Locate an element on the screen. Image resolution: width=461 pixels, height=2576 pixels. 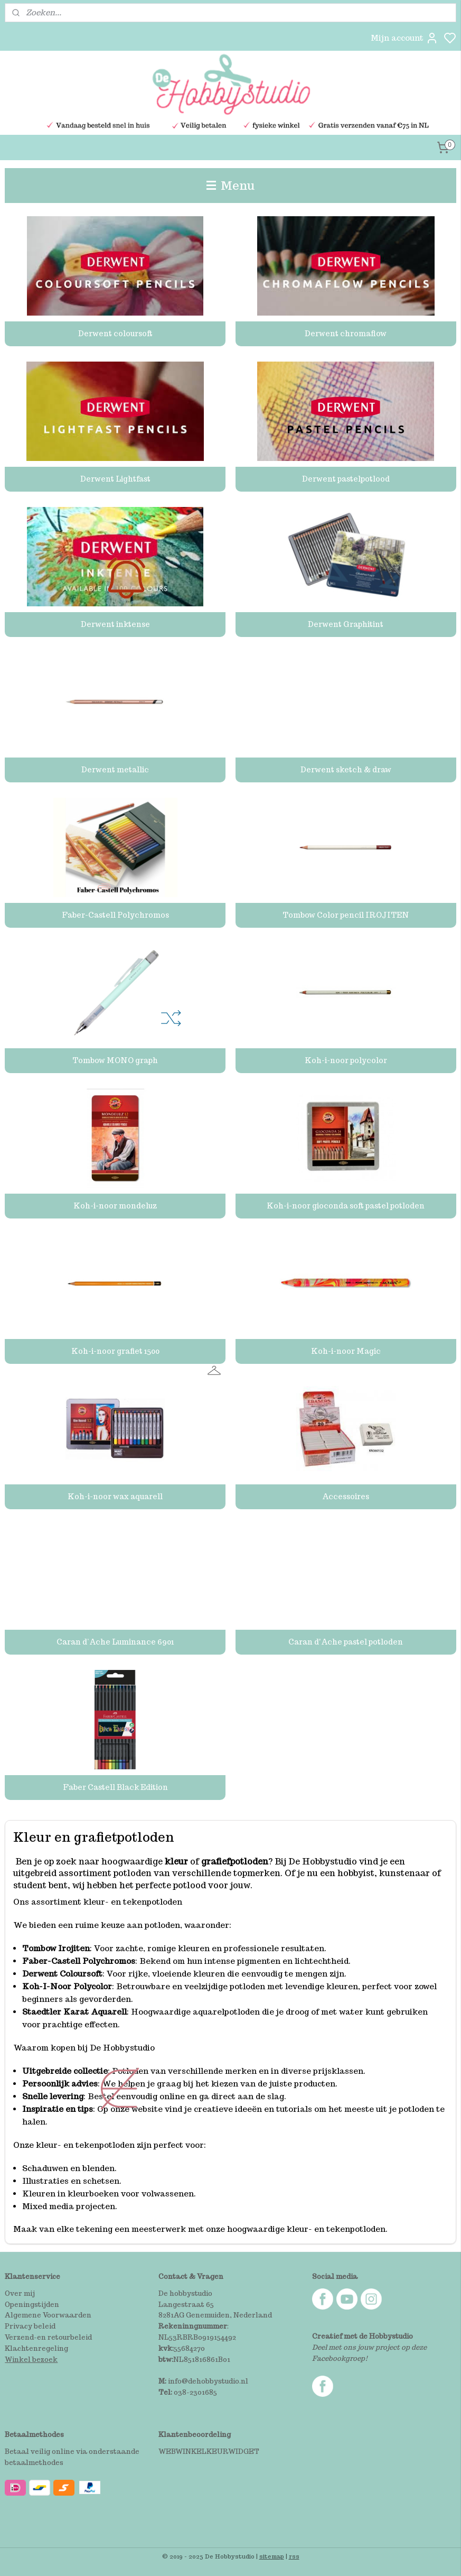
attach a file to your message is located at coordinates (104, 887).